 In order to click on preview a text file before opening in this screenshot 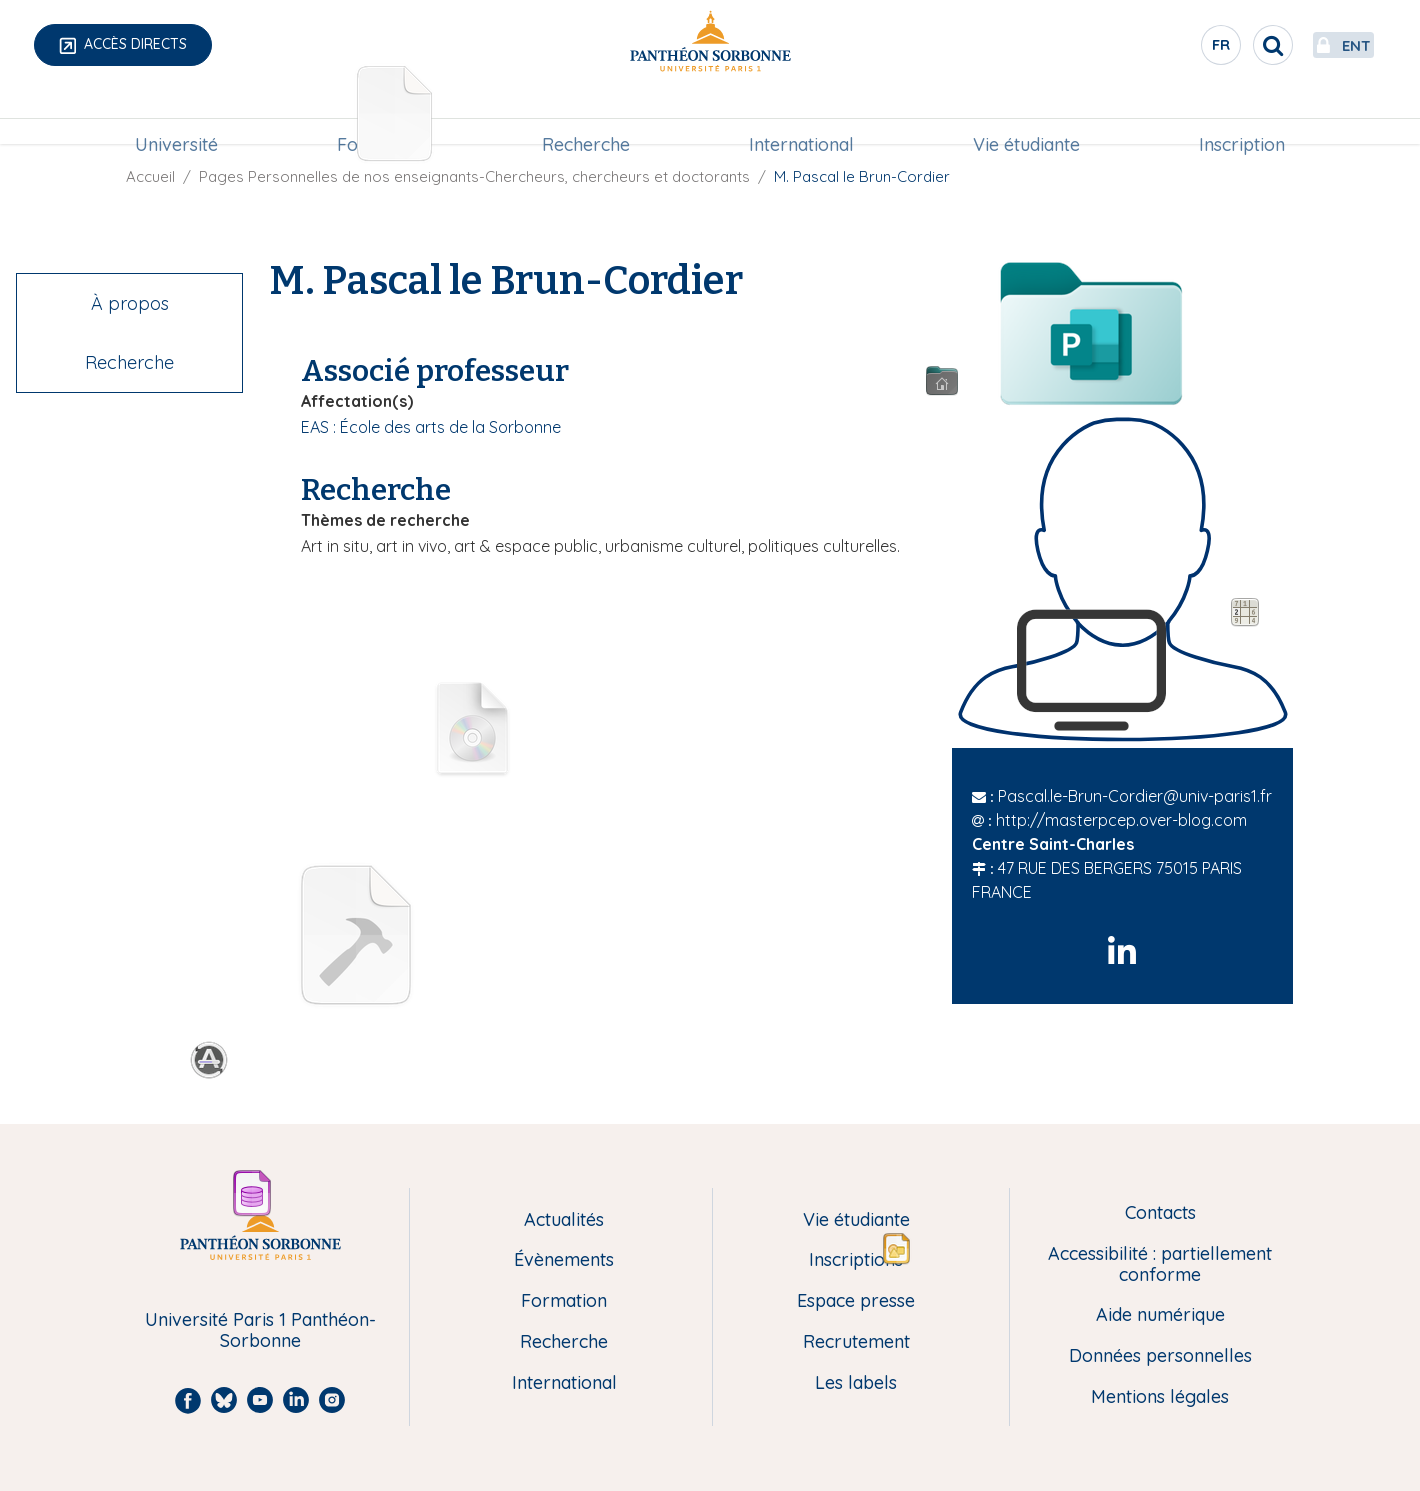, I will do `click(394, 113)`.